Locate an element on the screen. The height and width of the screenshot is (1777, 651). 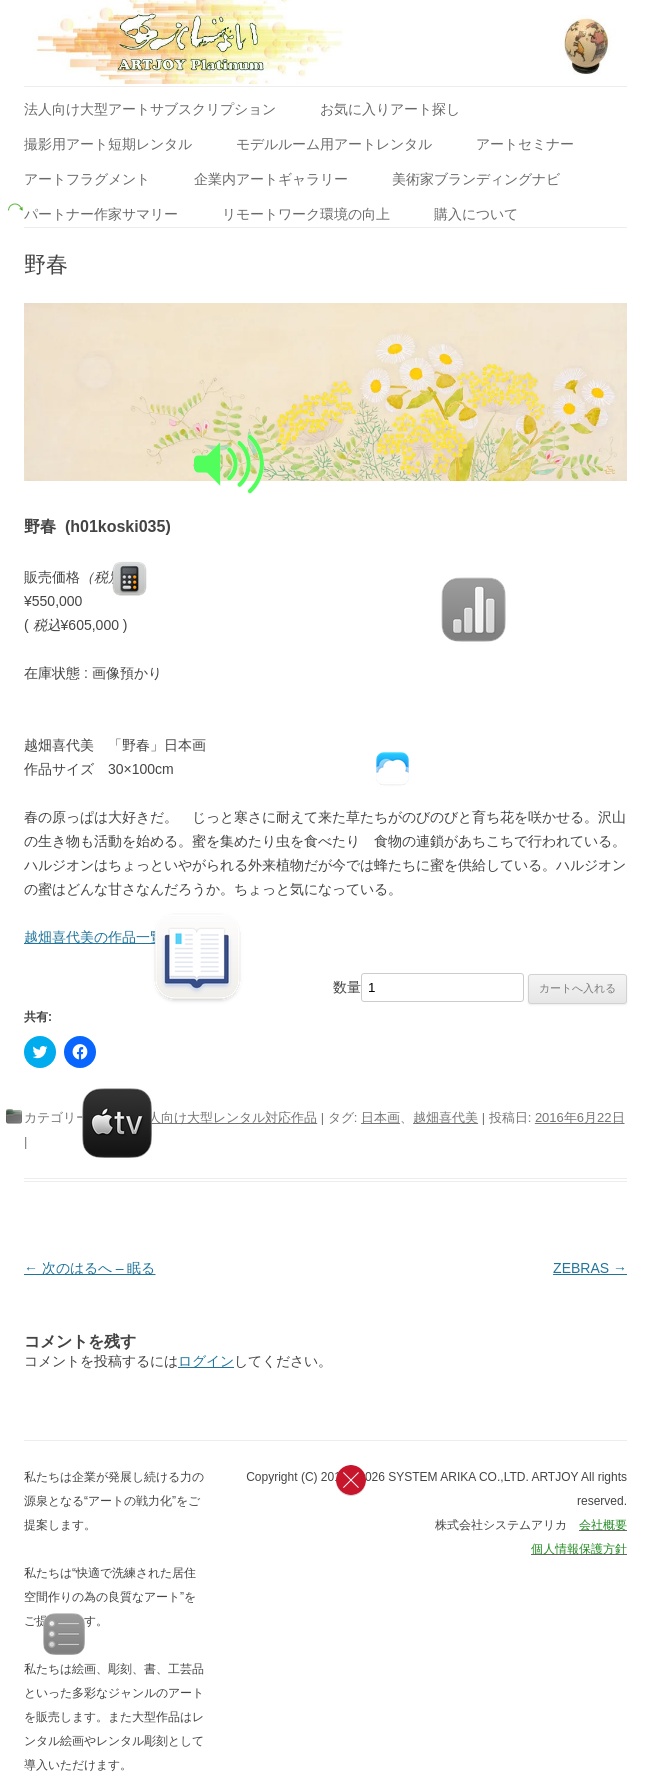
open the calculator app is located at coordinates (129, 578).